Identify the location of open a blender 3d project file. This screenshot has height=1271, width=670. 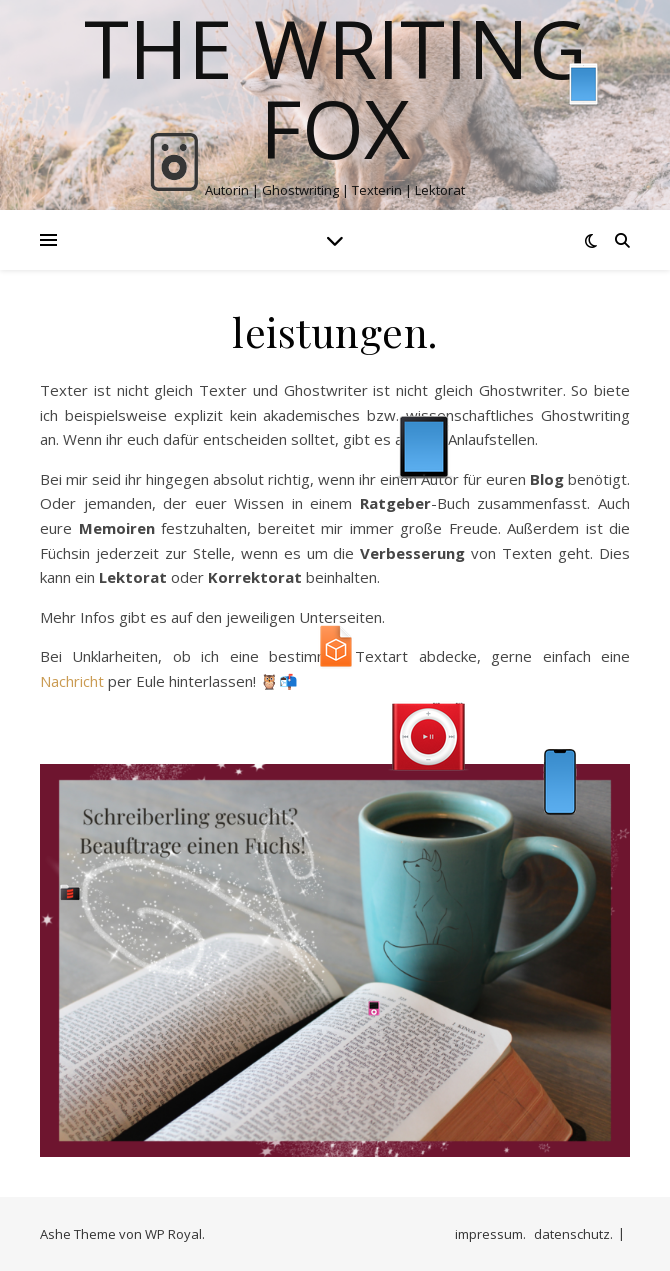
(336, 647).